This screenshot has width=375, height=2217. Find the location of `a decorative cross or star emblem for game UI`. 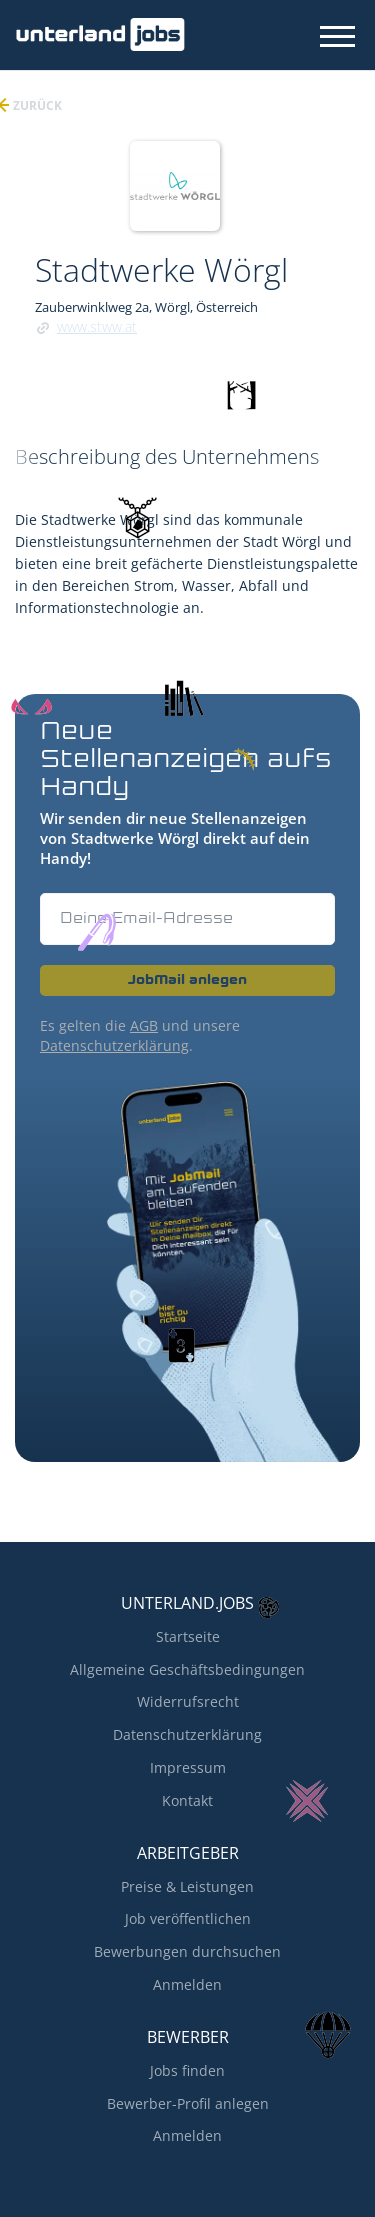

a decorative cross or star emblem for game UI is located at coordinates (307, 1801).